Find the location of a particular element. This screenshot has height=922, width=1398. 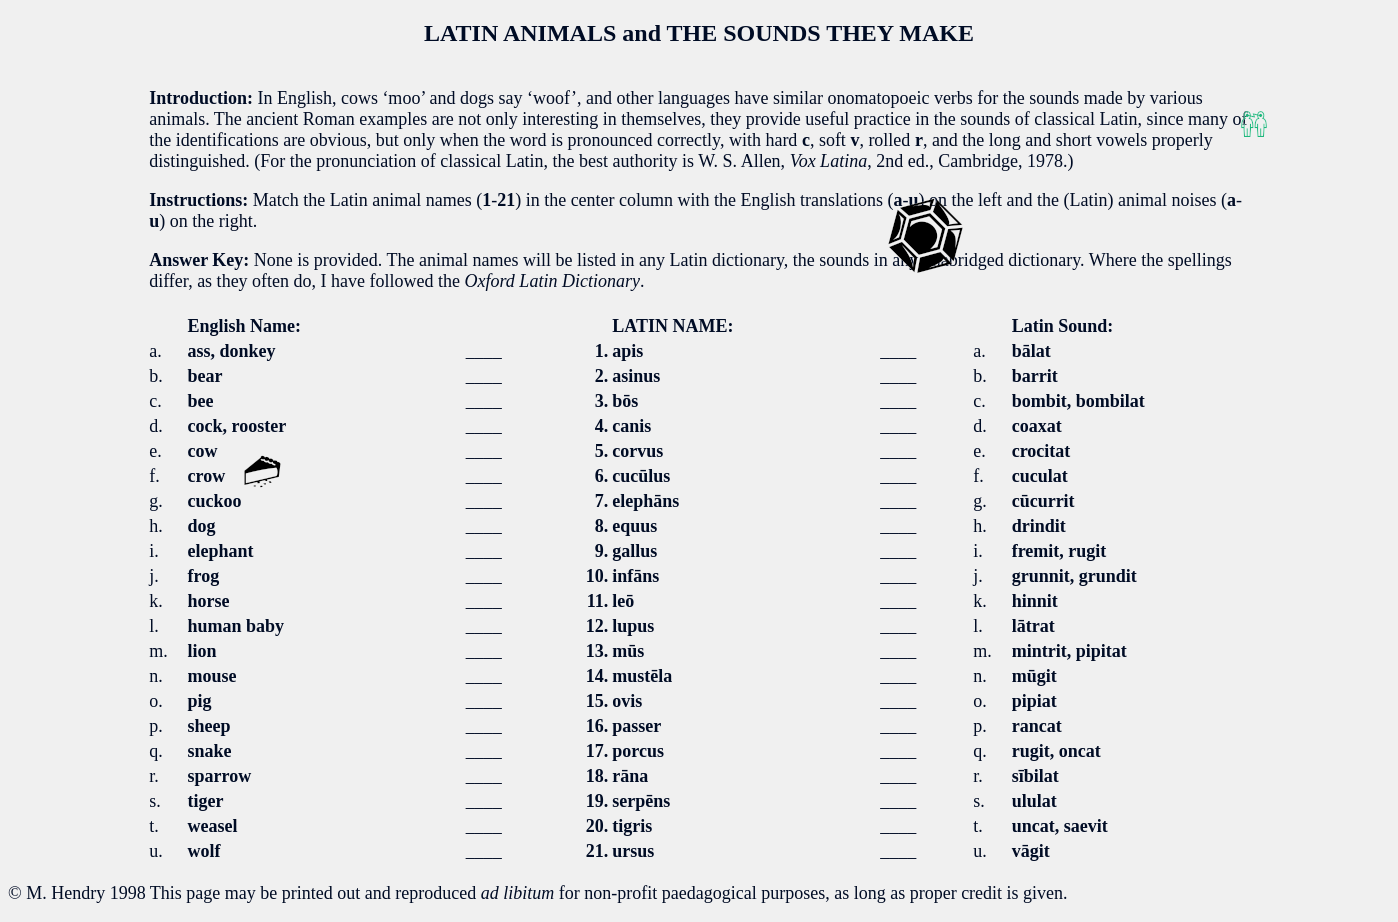

in-game premium currency or gems is located at coordinates (926, 236).